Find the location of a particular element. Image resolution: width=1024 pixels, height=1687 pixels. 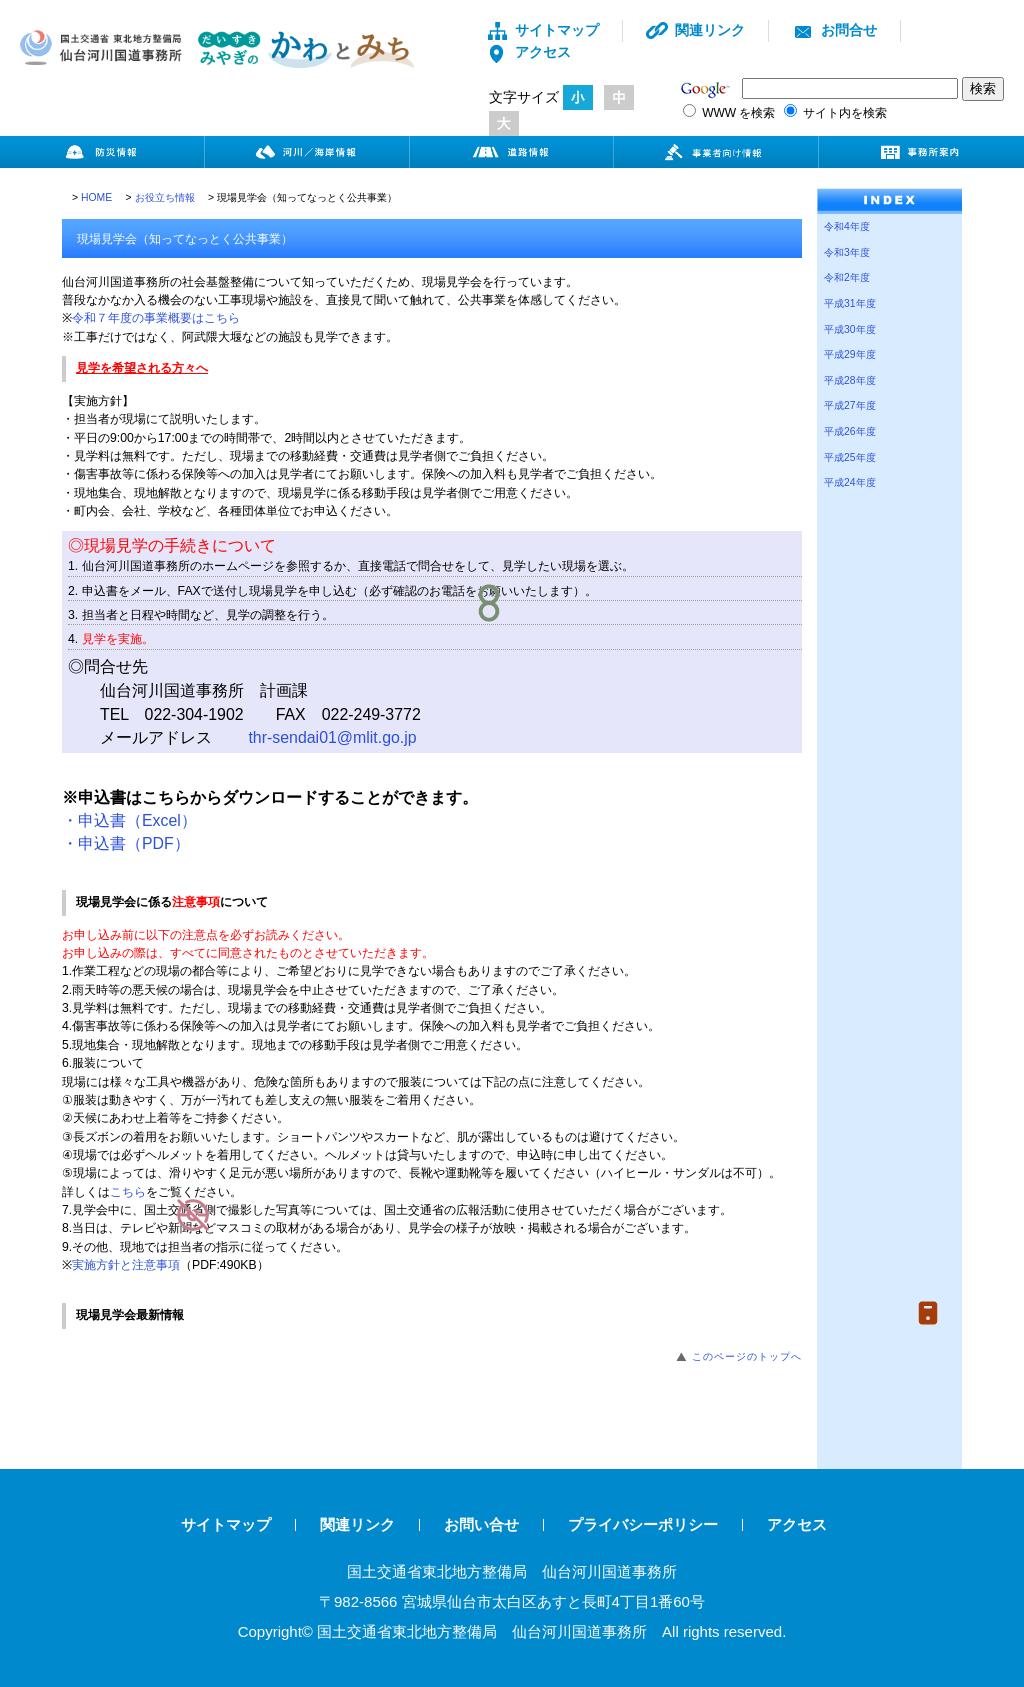

access mobile device settings is located at coordinates (928, 1313).